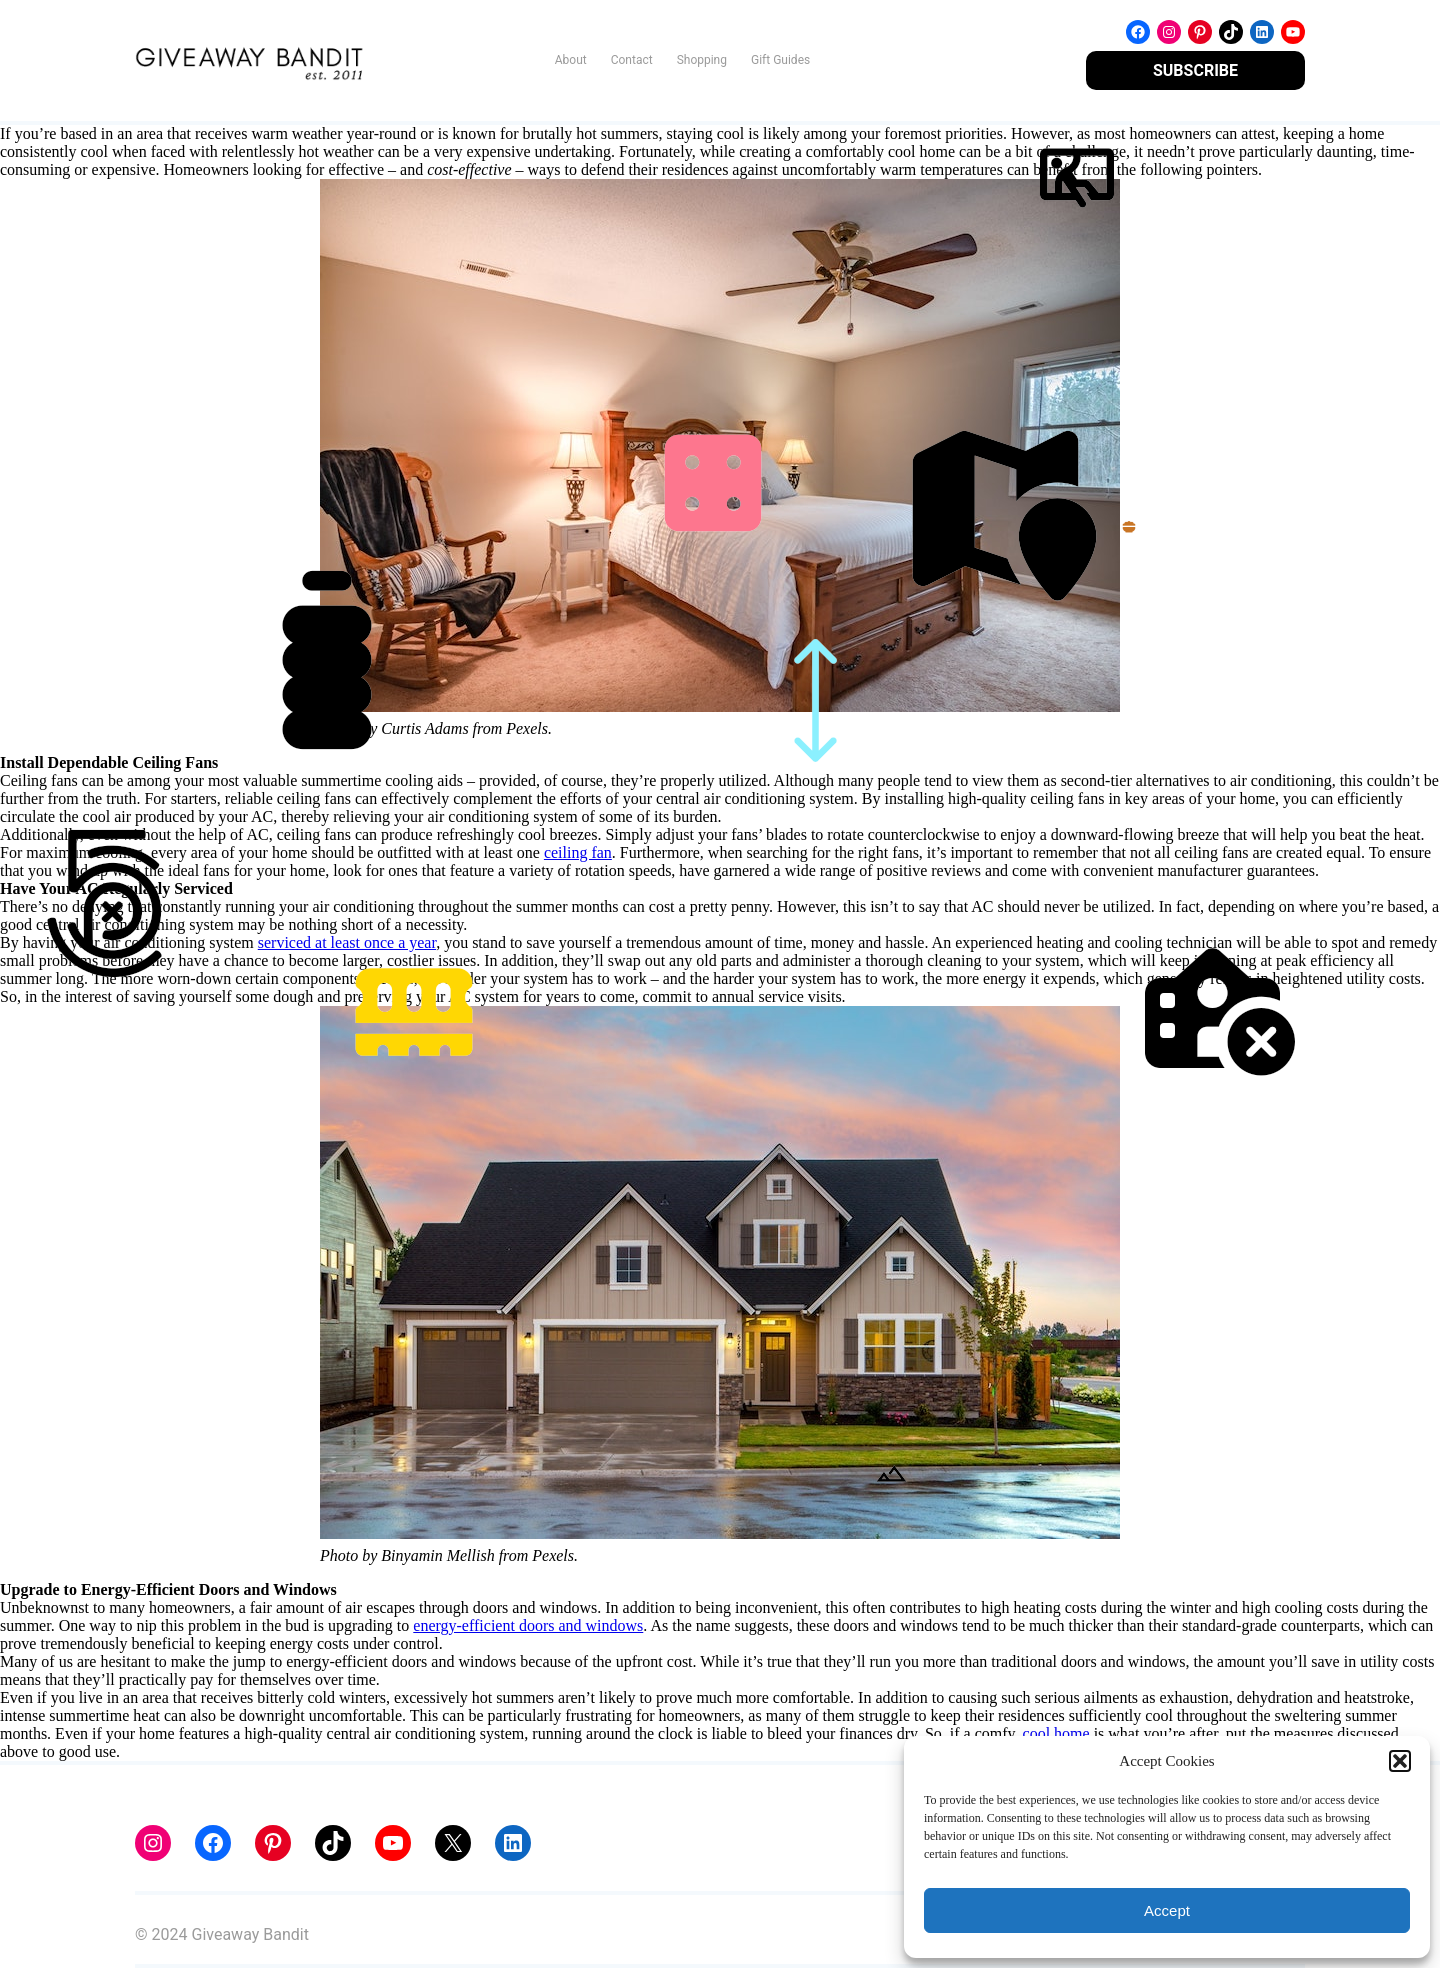  What do you see at coordinates (1129, 527) in the screenshot?
I see `view food or meal options` at bounding box center [1129, 527].